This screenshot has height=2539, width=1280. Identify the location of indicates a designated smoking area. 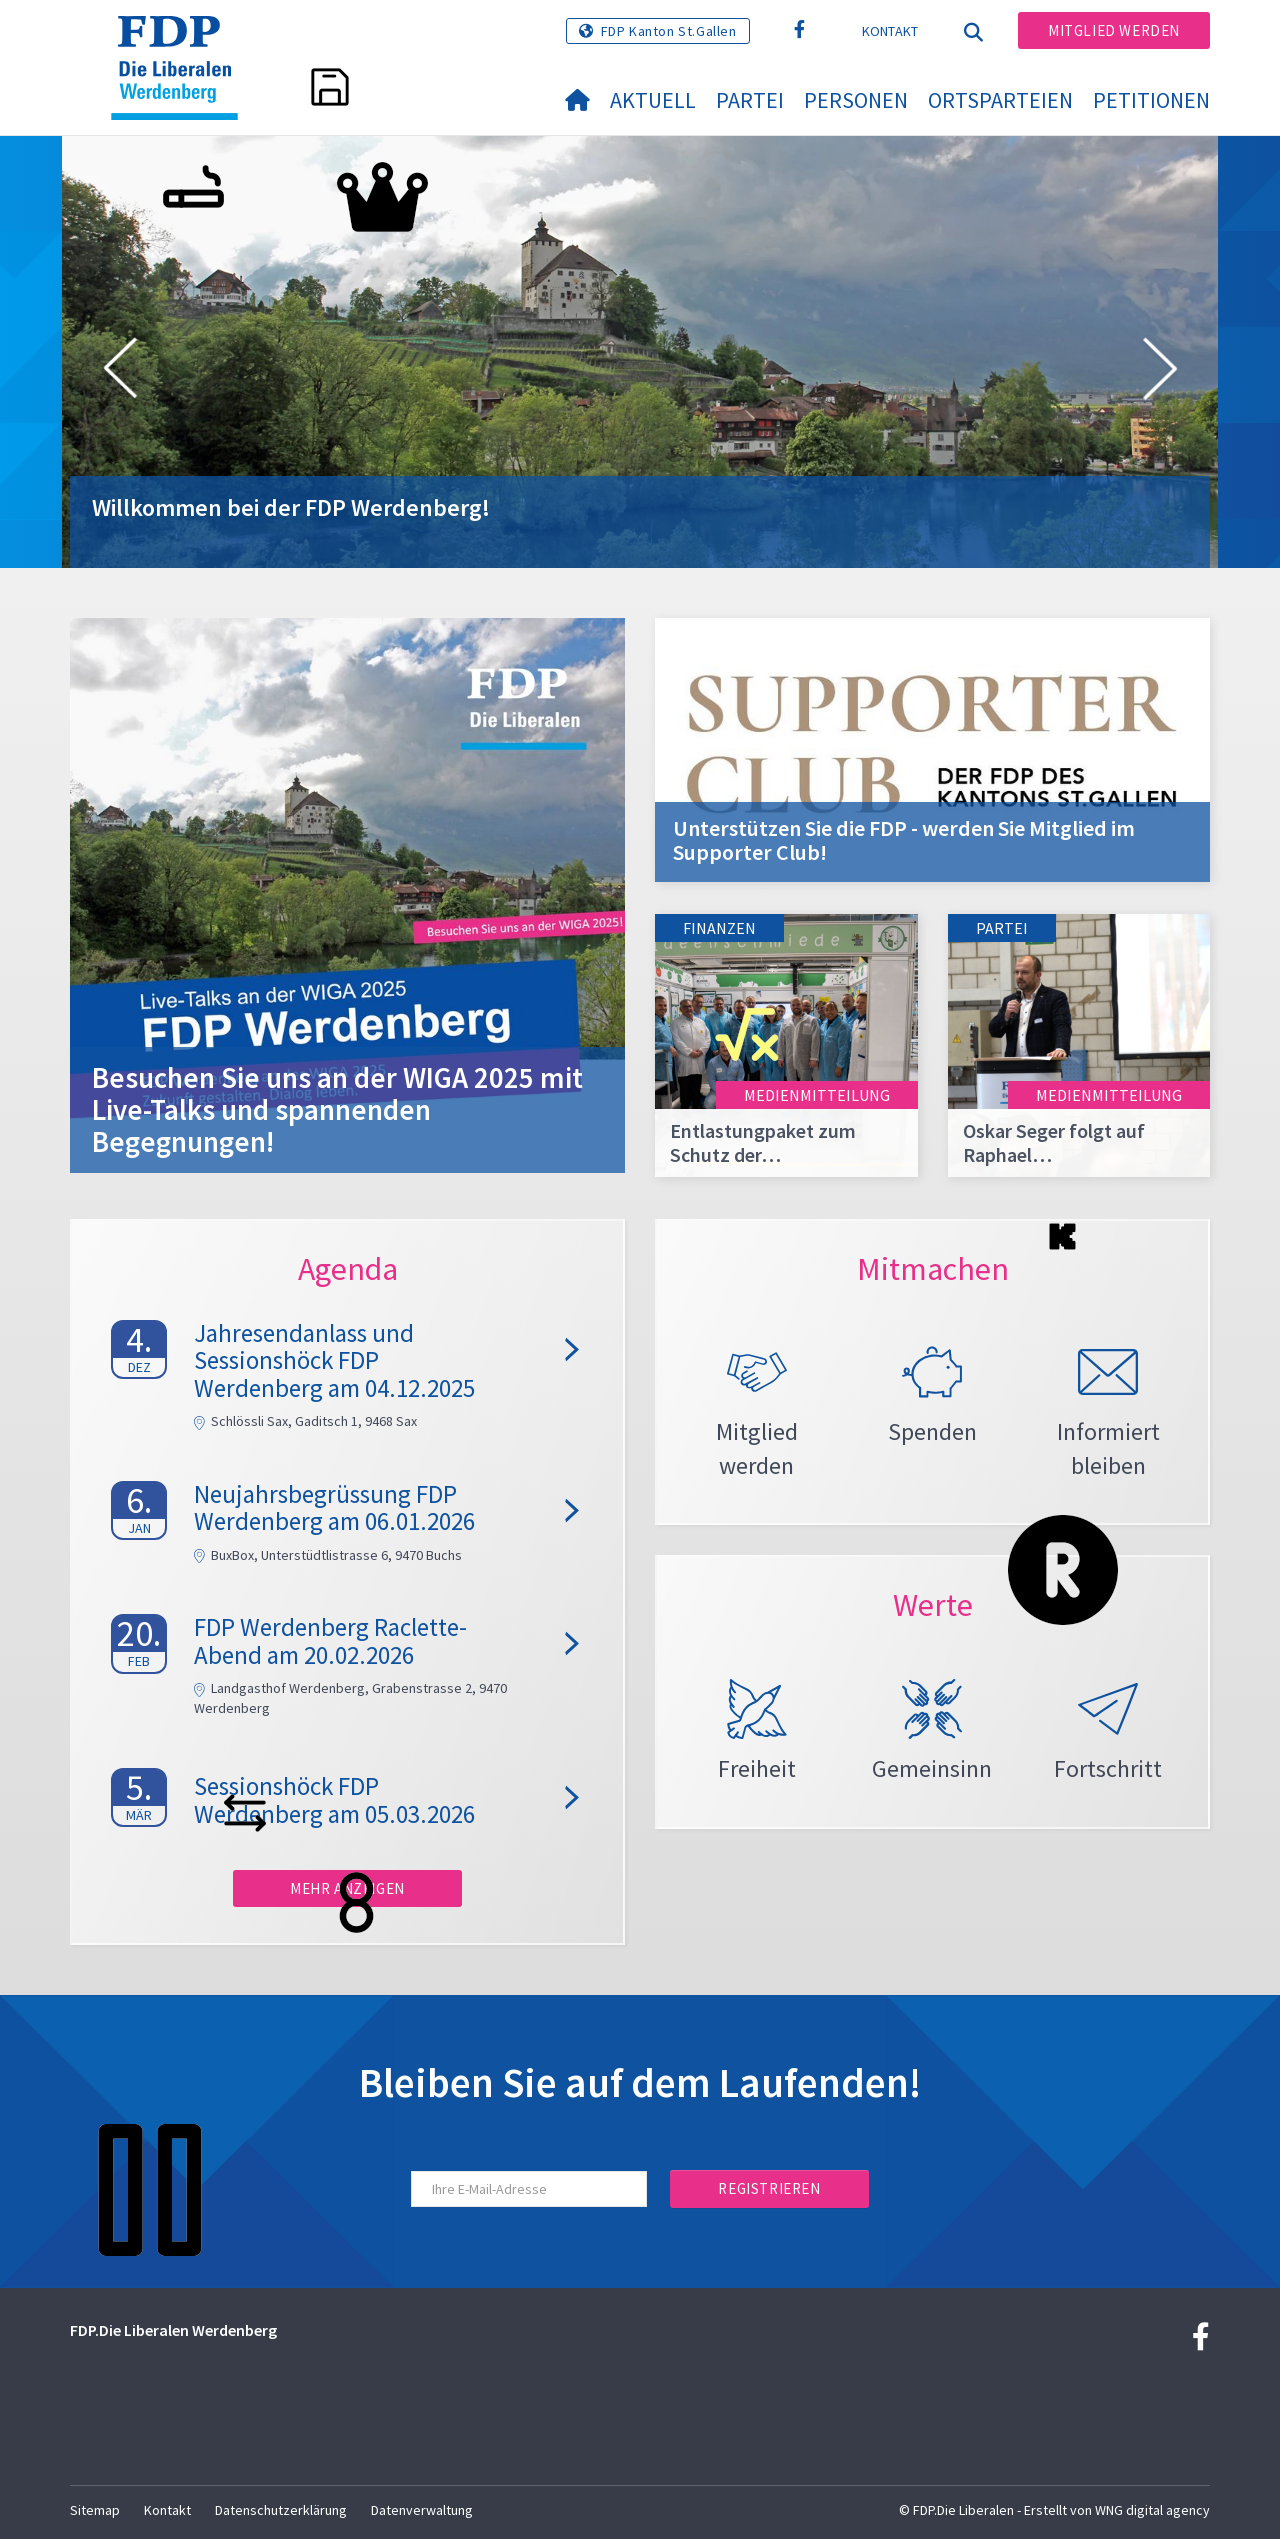
(193, 189).